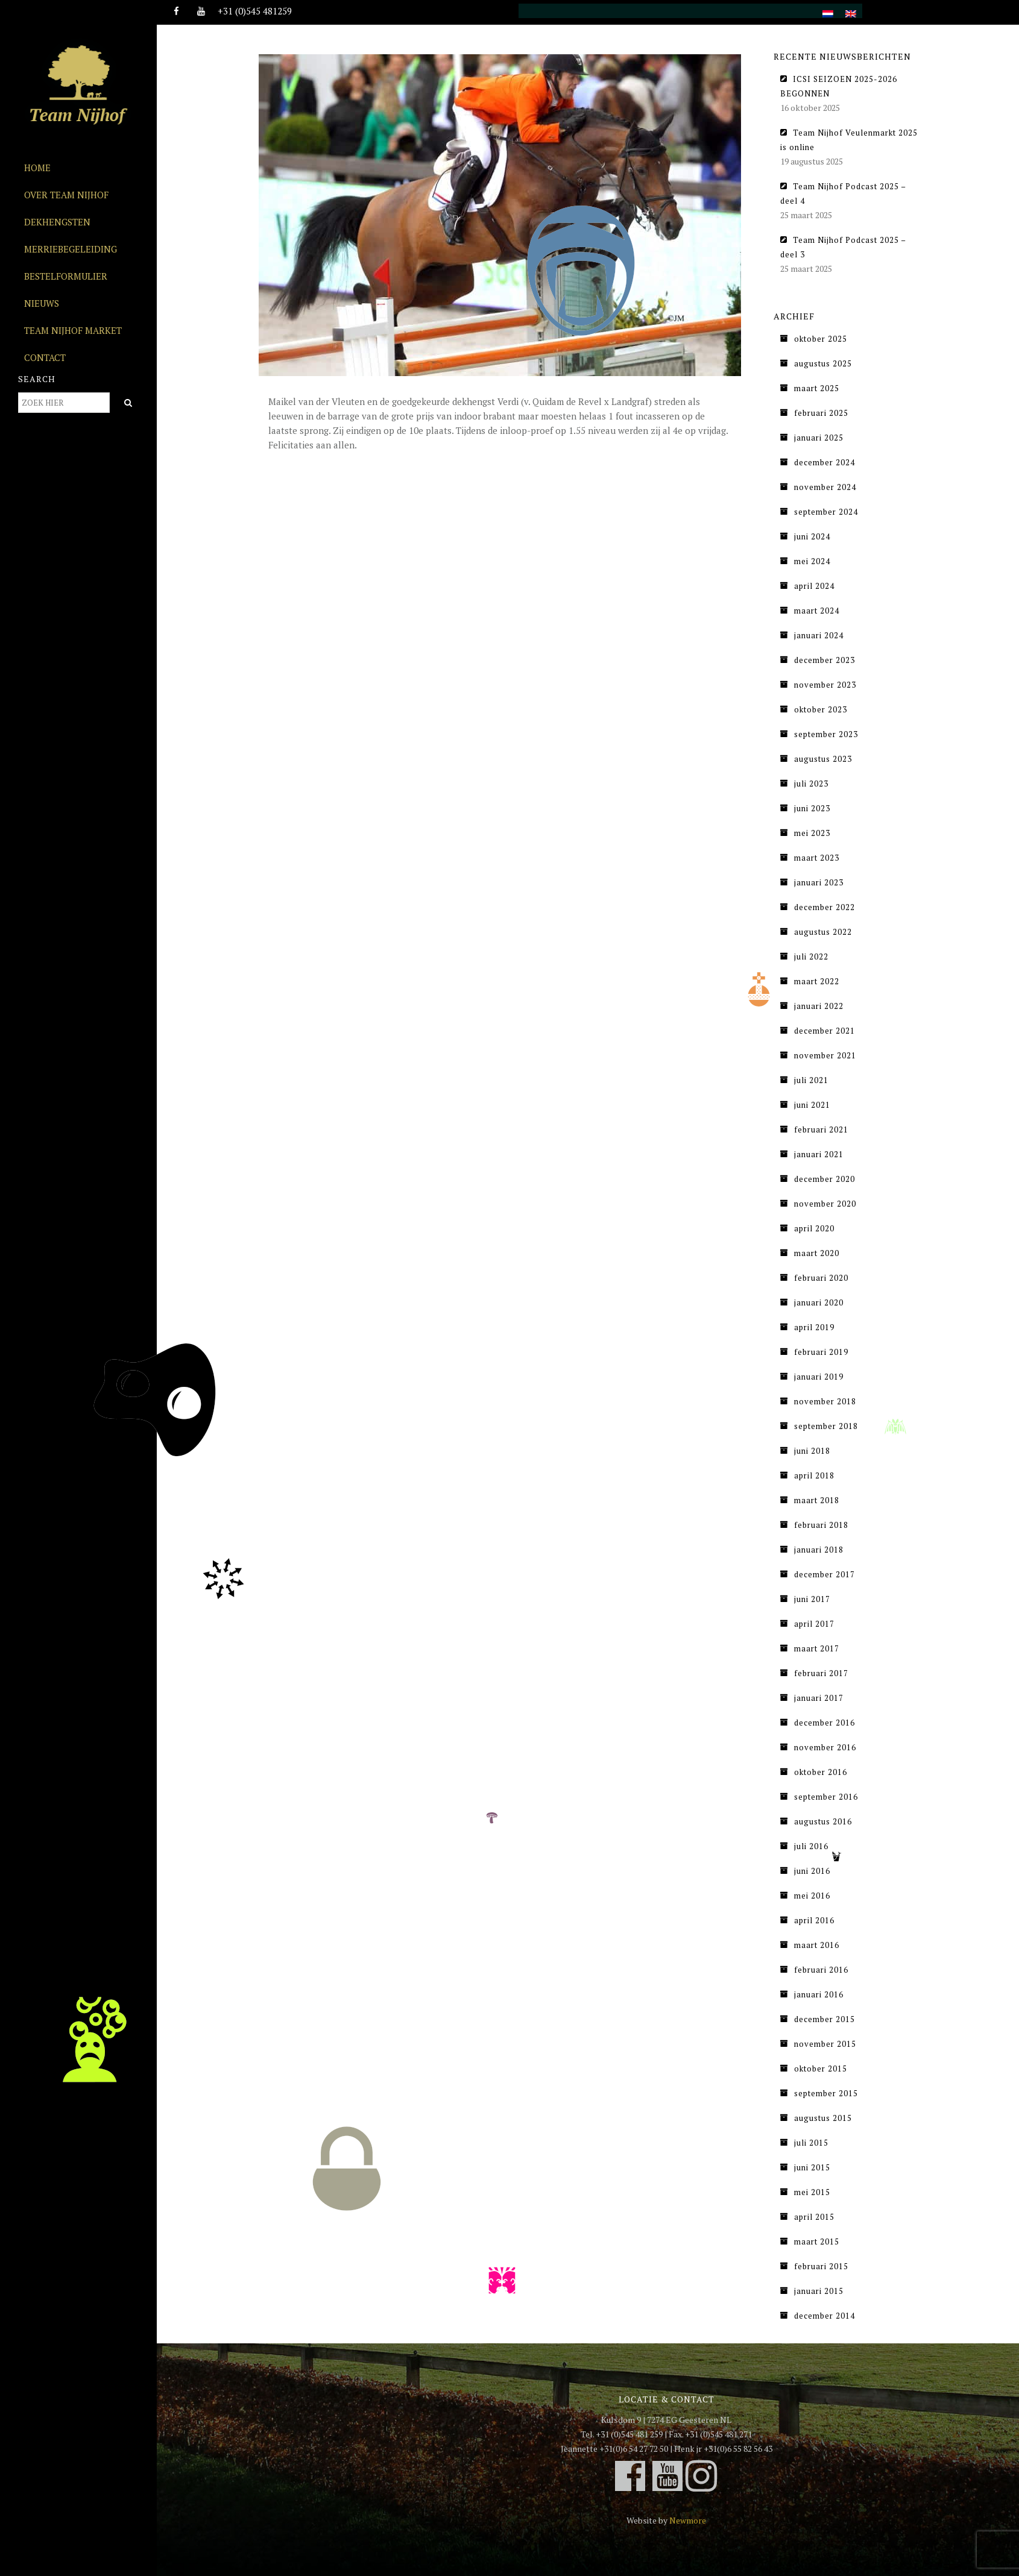 The width and height of the screenshot is (1019, 2576). What do you see at coordinates (502, 2280) in the screenshot?
I see `indicates a versus or battle mode` at bounding box center [502, 2280].